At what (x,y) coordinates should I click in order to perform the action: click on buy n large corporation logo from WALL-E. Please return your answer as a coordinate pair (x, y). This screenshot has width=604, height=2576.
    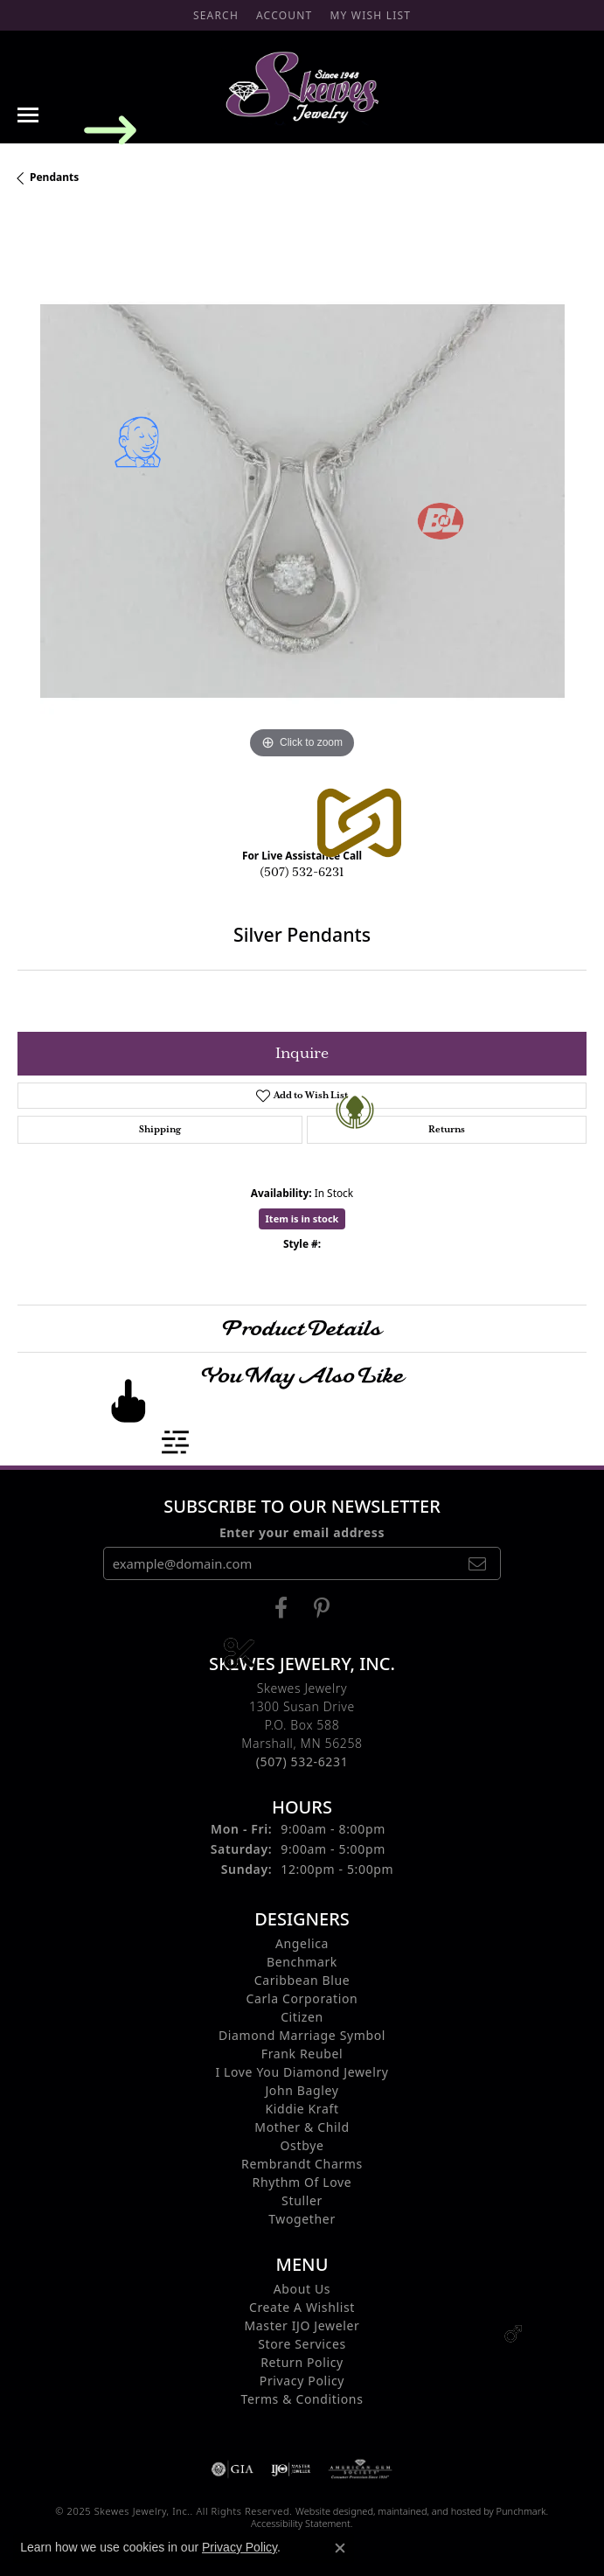
    Looking at the image, I should click on (441, 521).